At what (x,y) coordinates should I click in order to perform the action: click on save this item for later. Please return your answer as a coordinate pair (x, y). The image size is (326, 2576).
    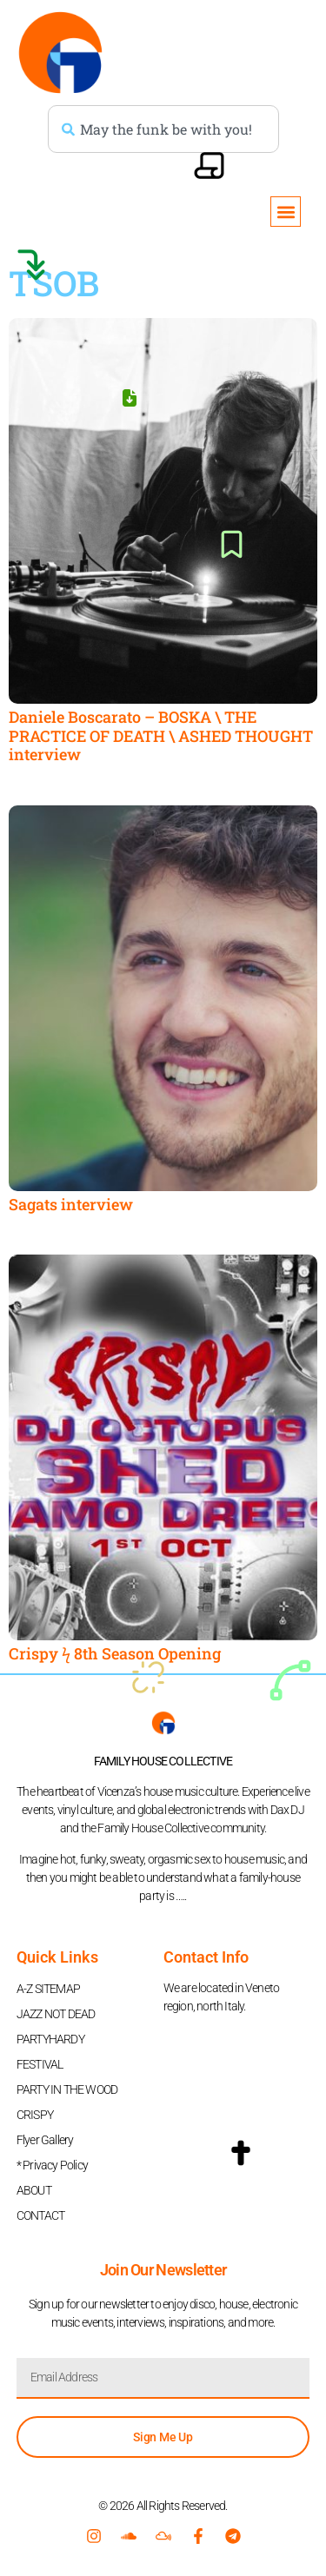
    Looking at the image, I should click on (231, 544).